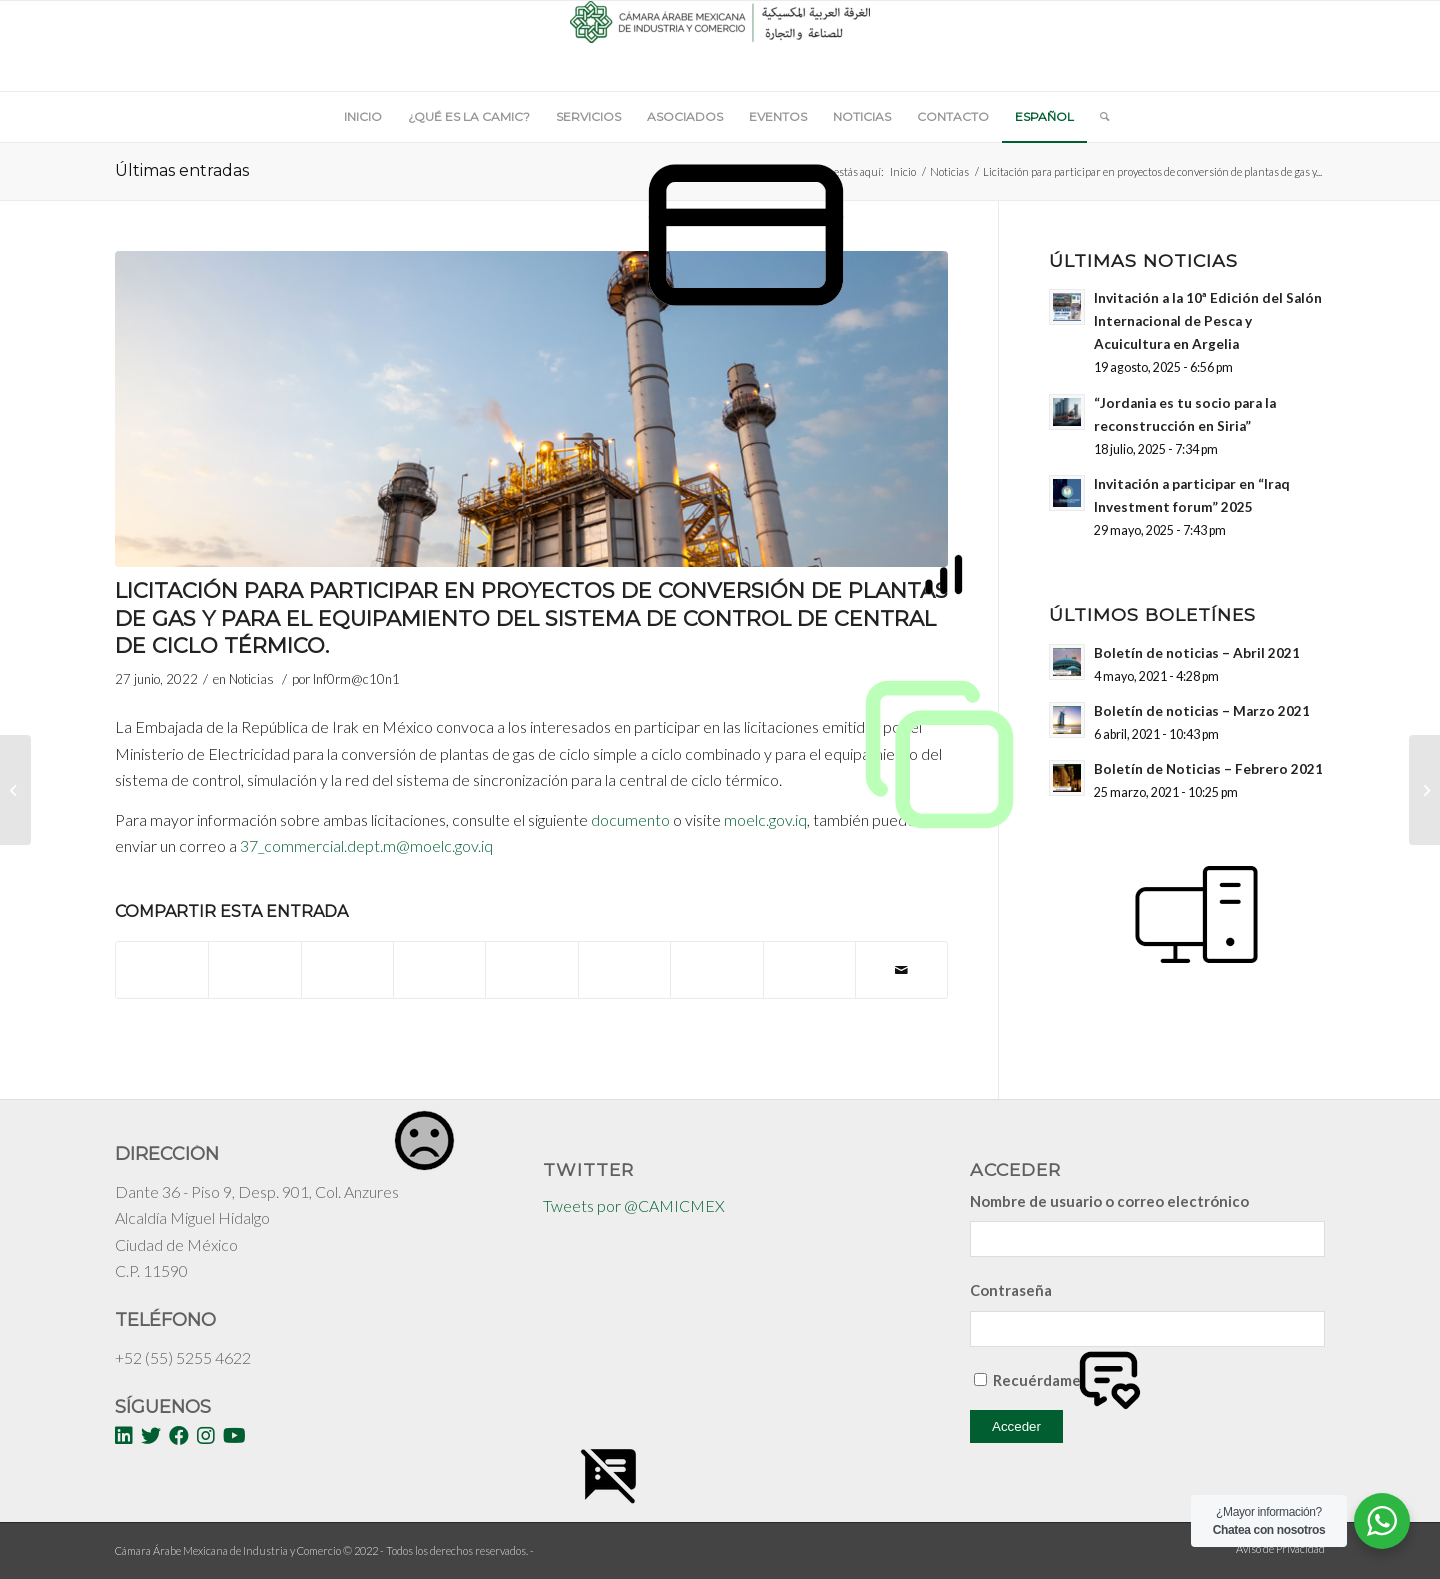 The height and width of the screenshot is (1579, 1440). Describe the element at coordinates (942, 574) in the screenshot. I see `indicates cellular network signal strength` at that location.